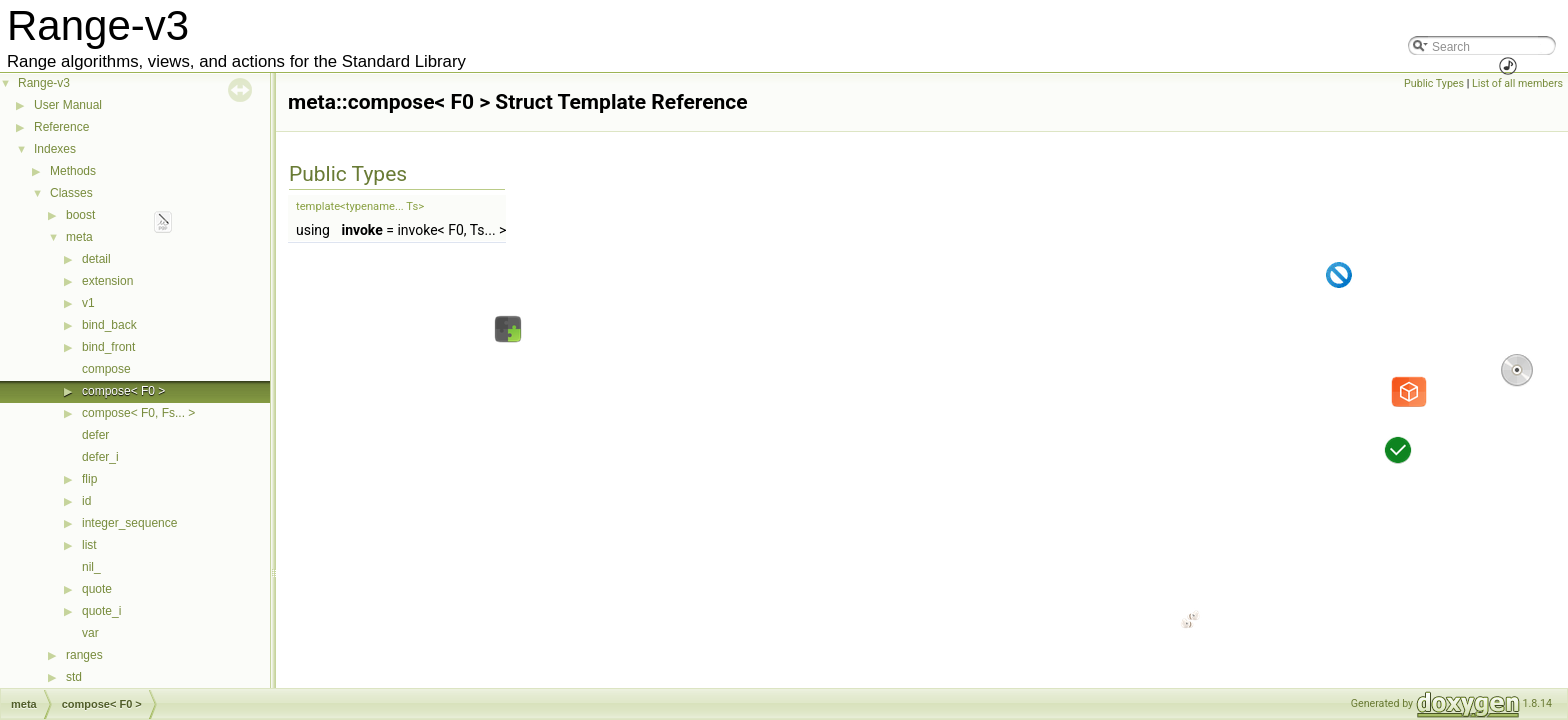 Image resolution: width=1568 pixels, height=720 pixels. Describe the element at coordinates (1508, 66) in the screenshot. I see `open cantata music player` at that location.